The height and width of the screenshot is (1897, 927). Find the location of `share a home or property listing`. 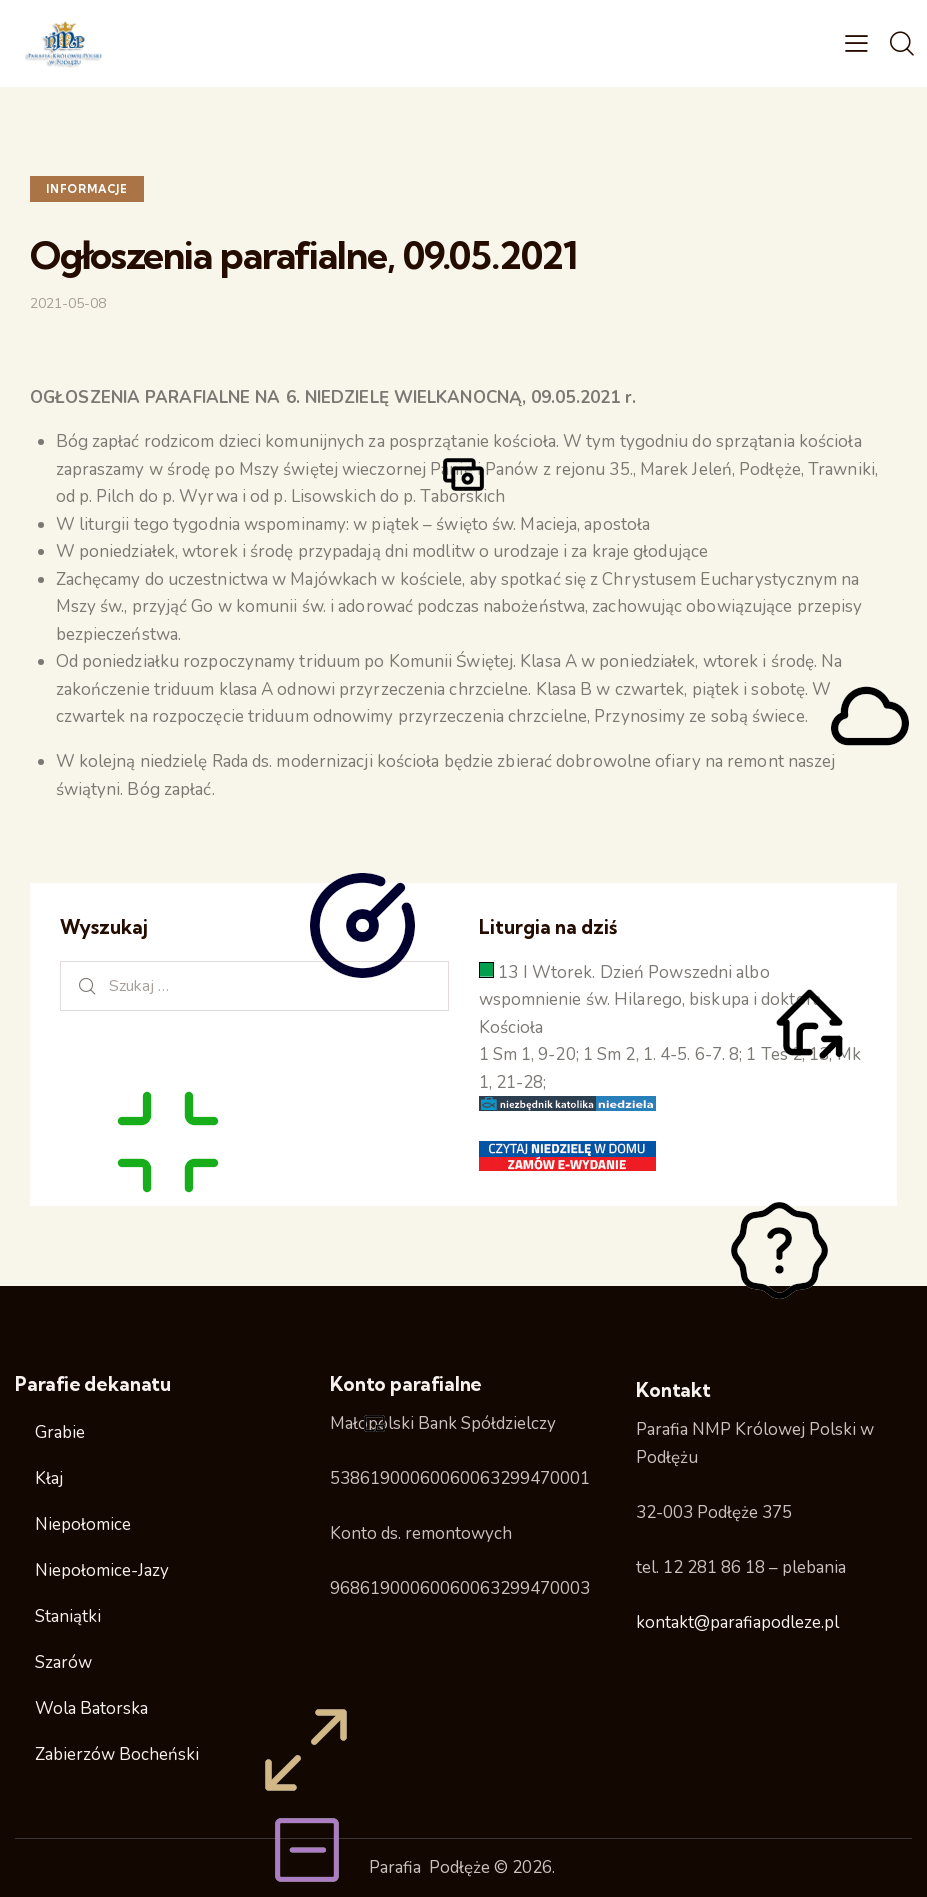

share a home or property listing is located at coordinates (809, 1022).